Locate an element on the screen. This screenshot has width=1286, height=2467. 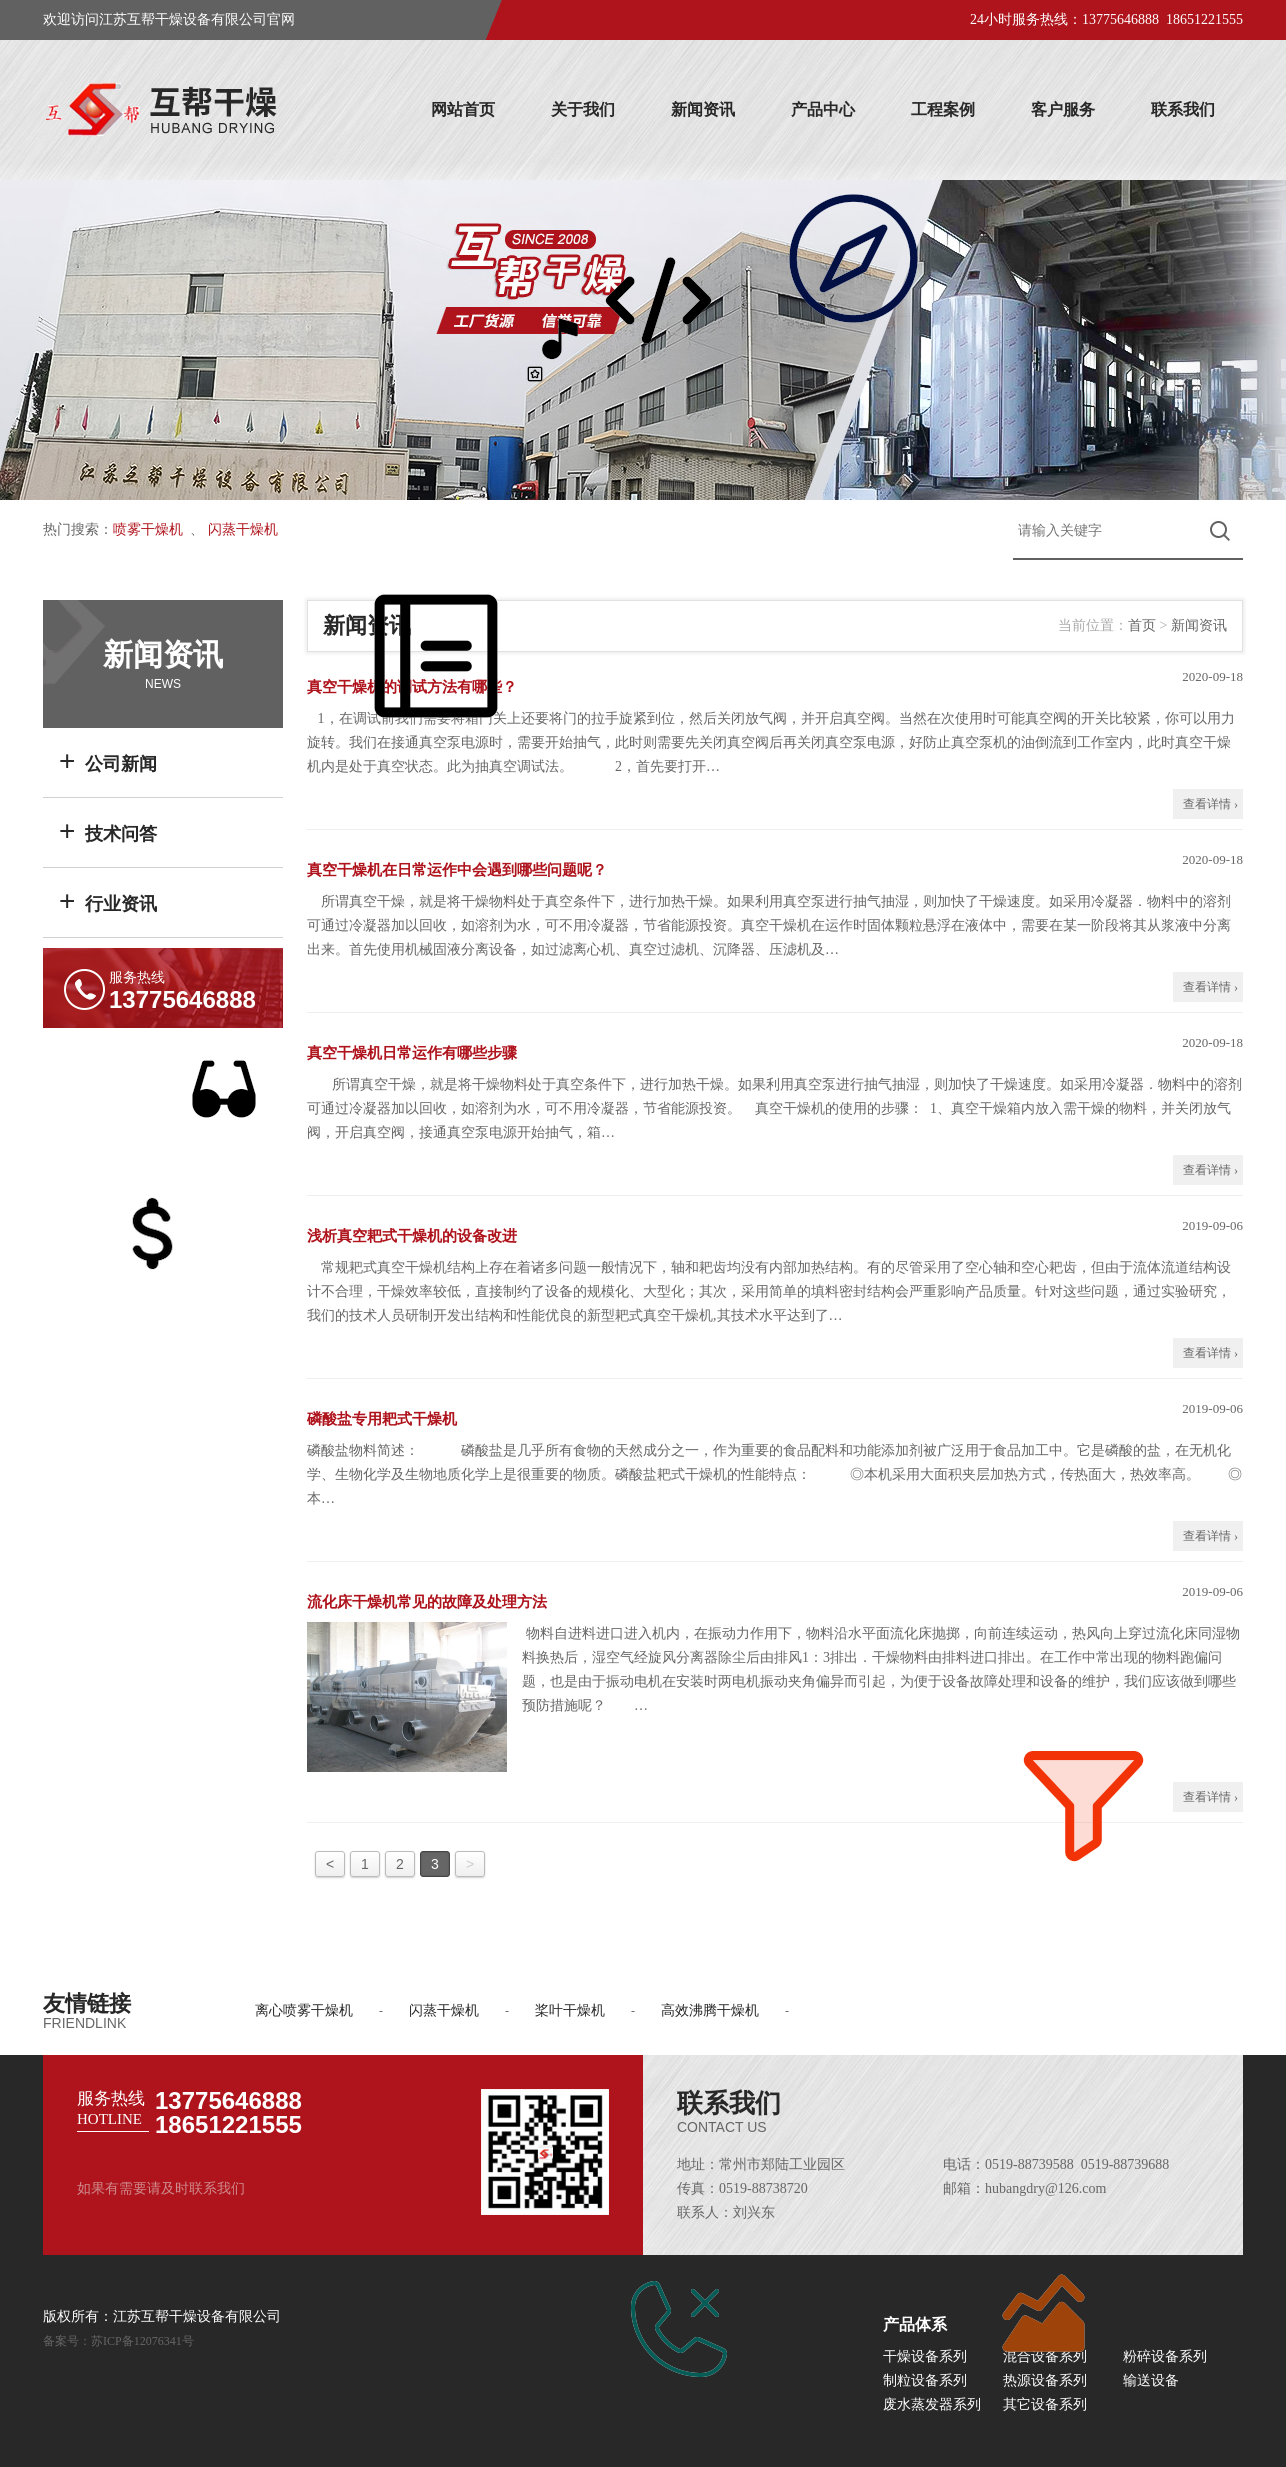
add item to favorites is located at coordinates (535, 374).